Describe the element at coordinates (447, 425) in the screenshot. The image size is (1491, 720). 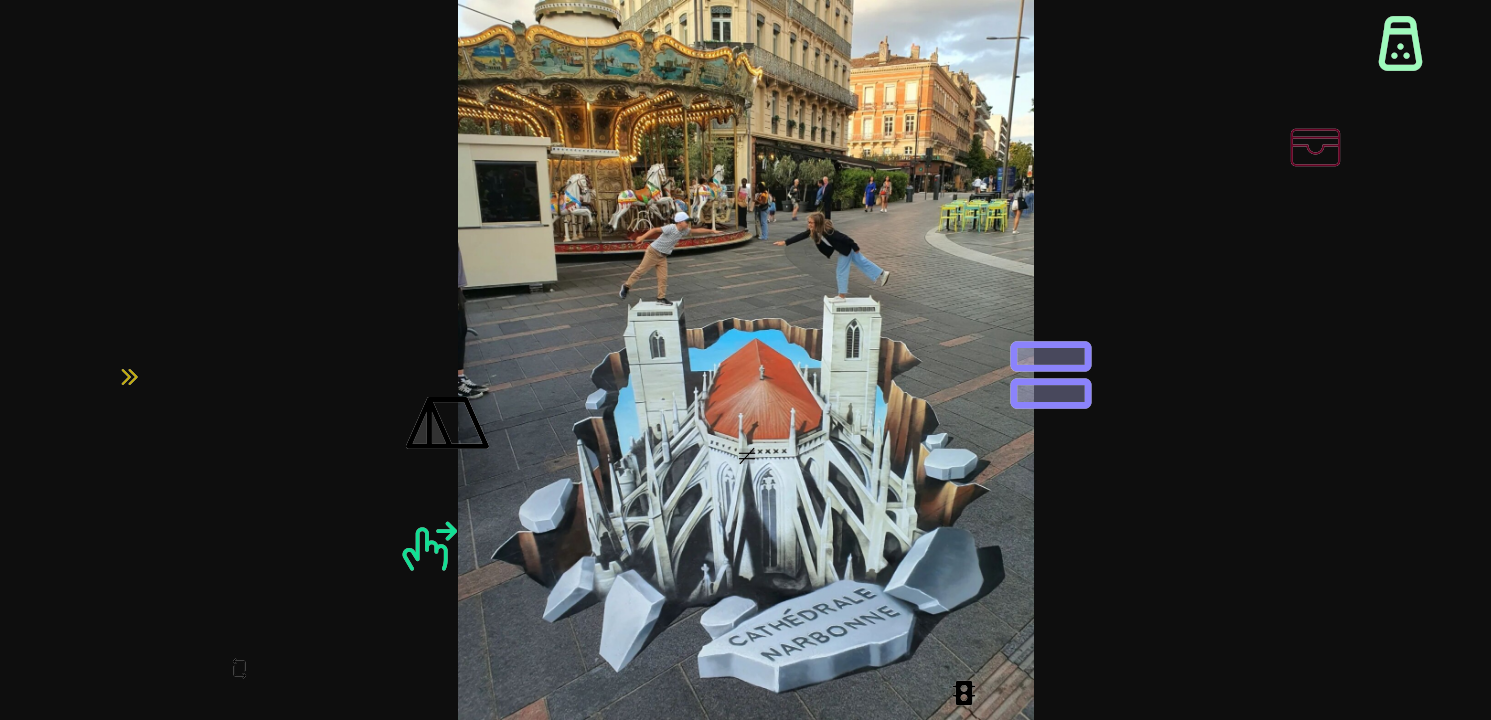
I see `view camping or outdoor locations` at that location.